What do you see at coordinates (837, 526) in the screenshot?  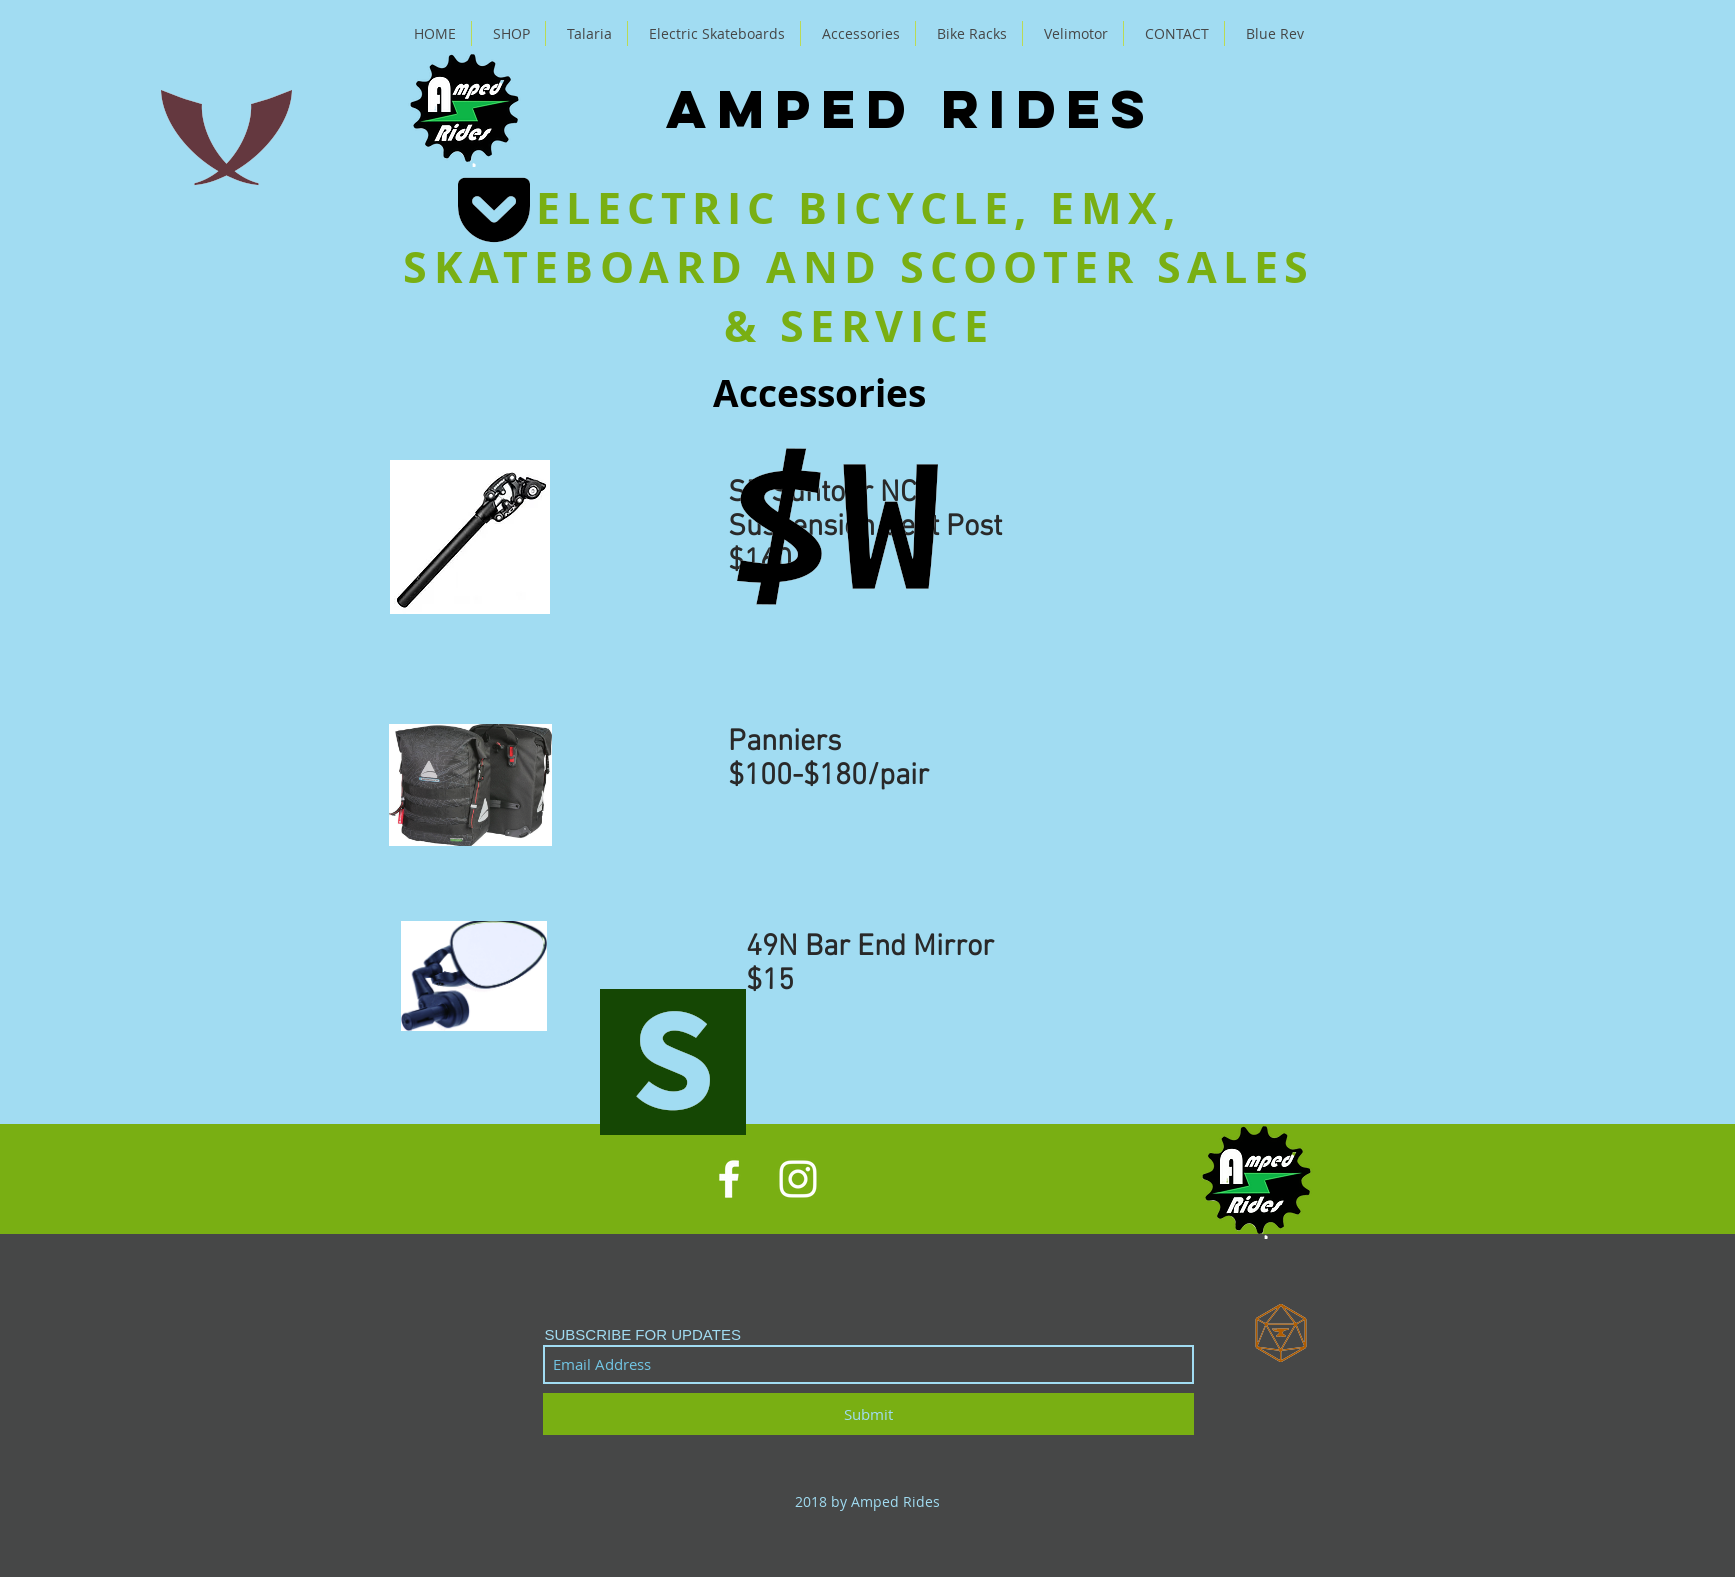 I see `open wezterm terminal application` at bounding box center [837, 526].